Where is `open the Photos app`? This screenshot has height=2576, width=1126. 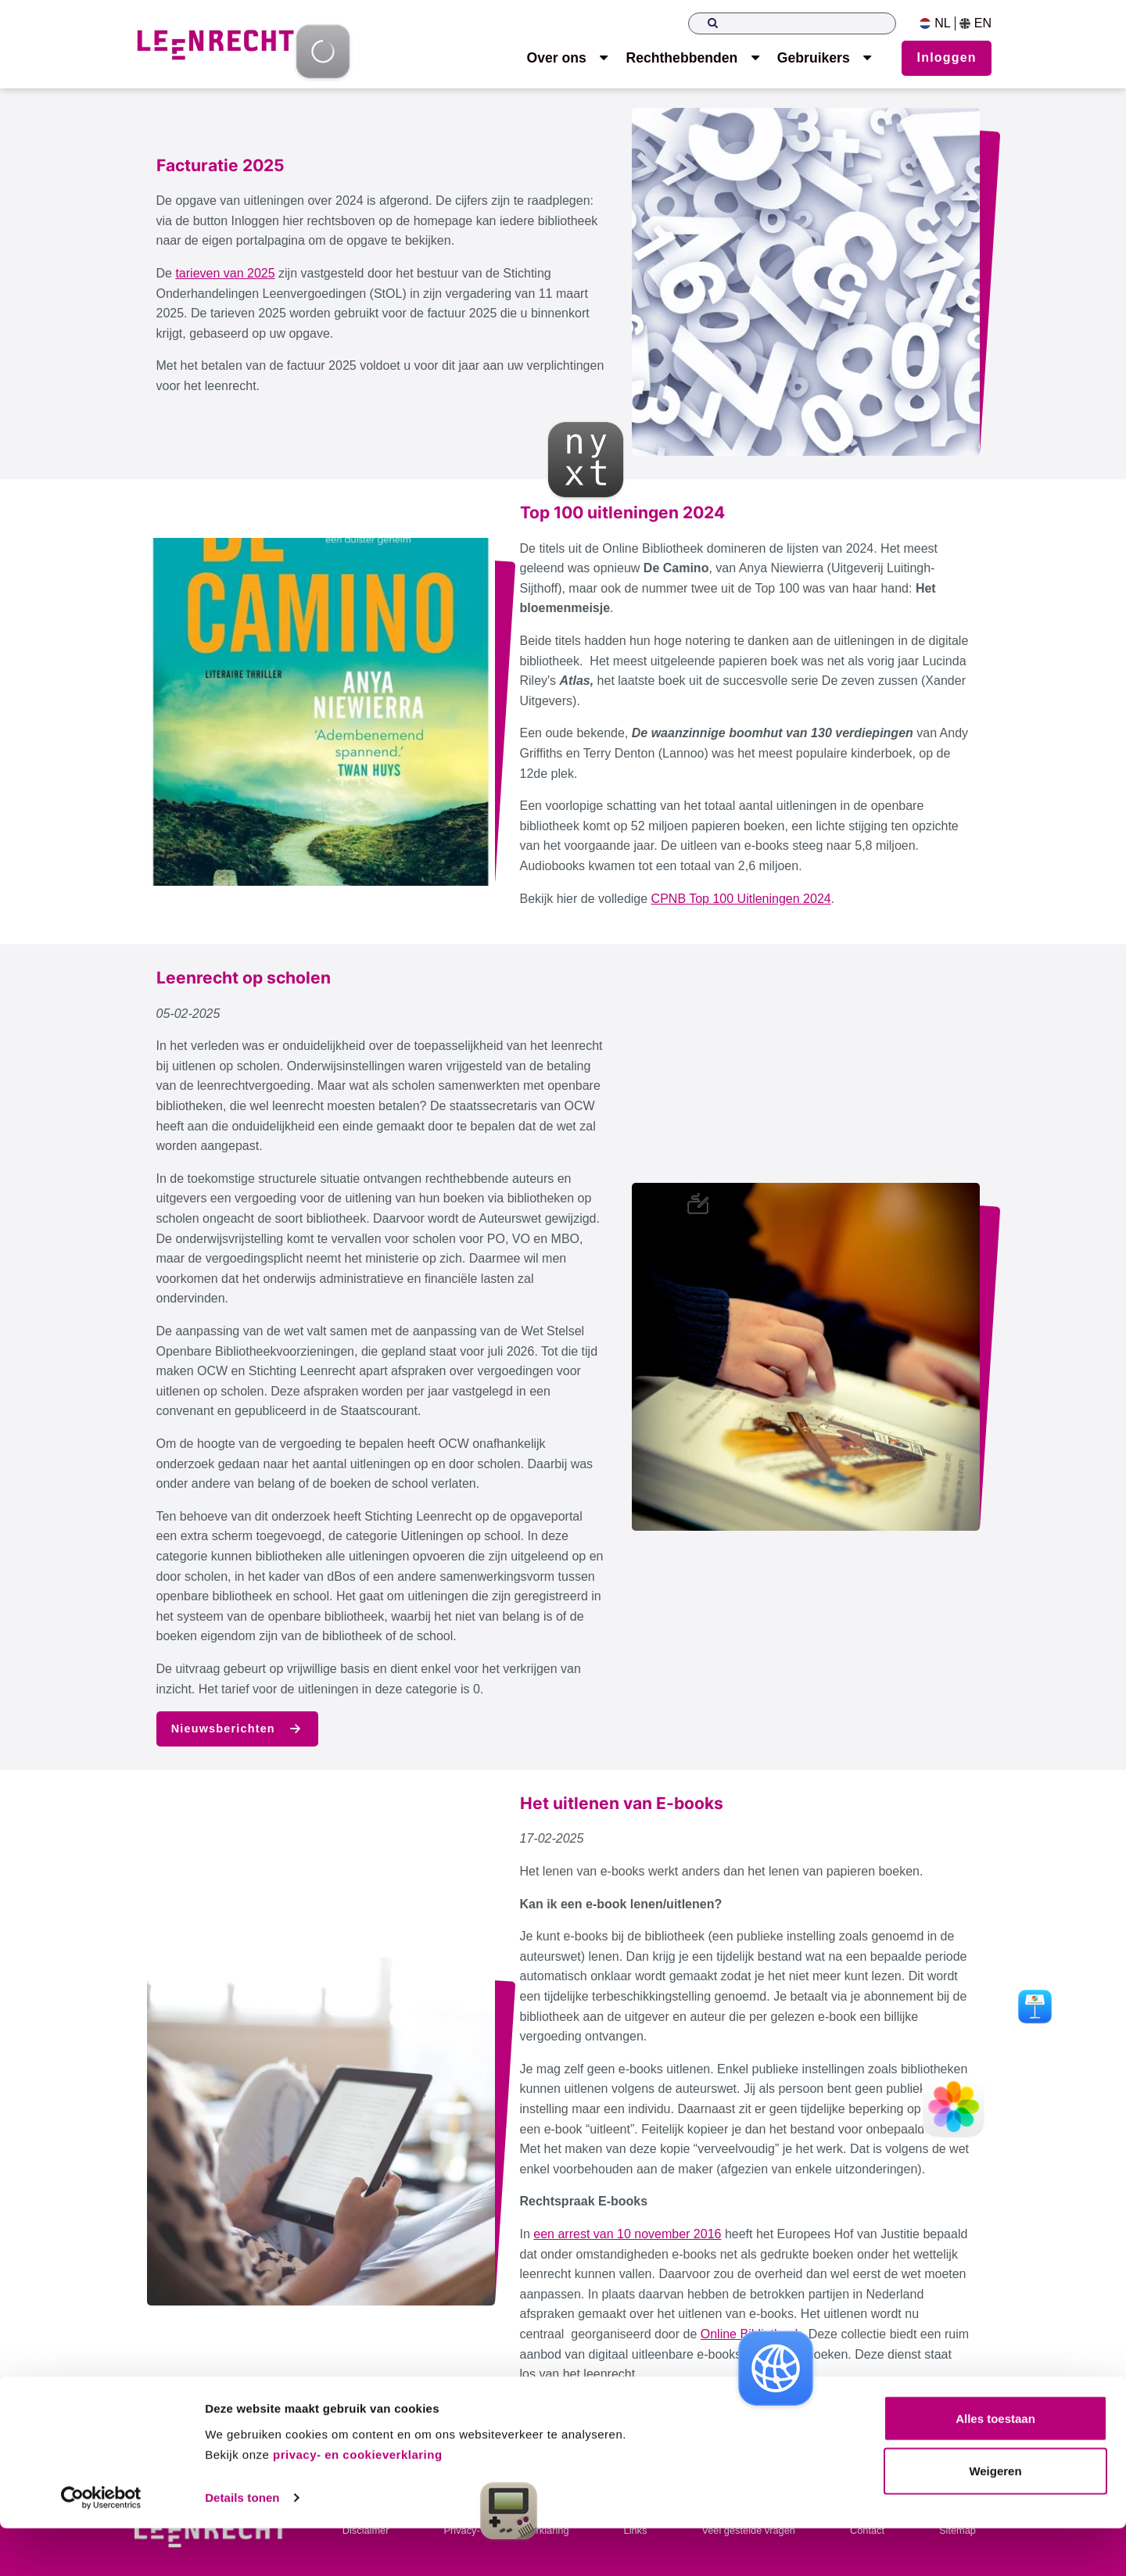
open the Photos app is located at coordinates (953, 2106).